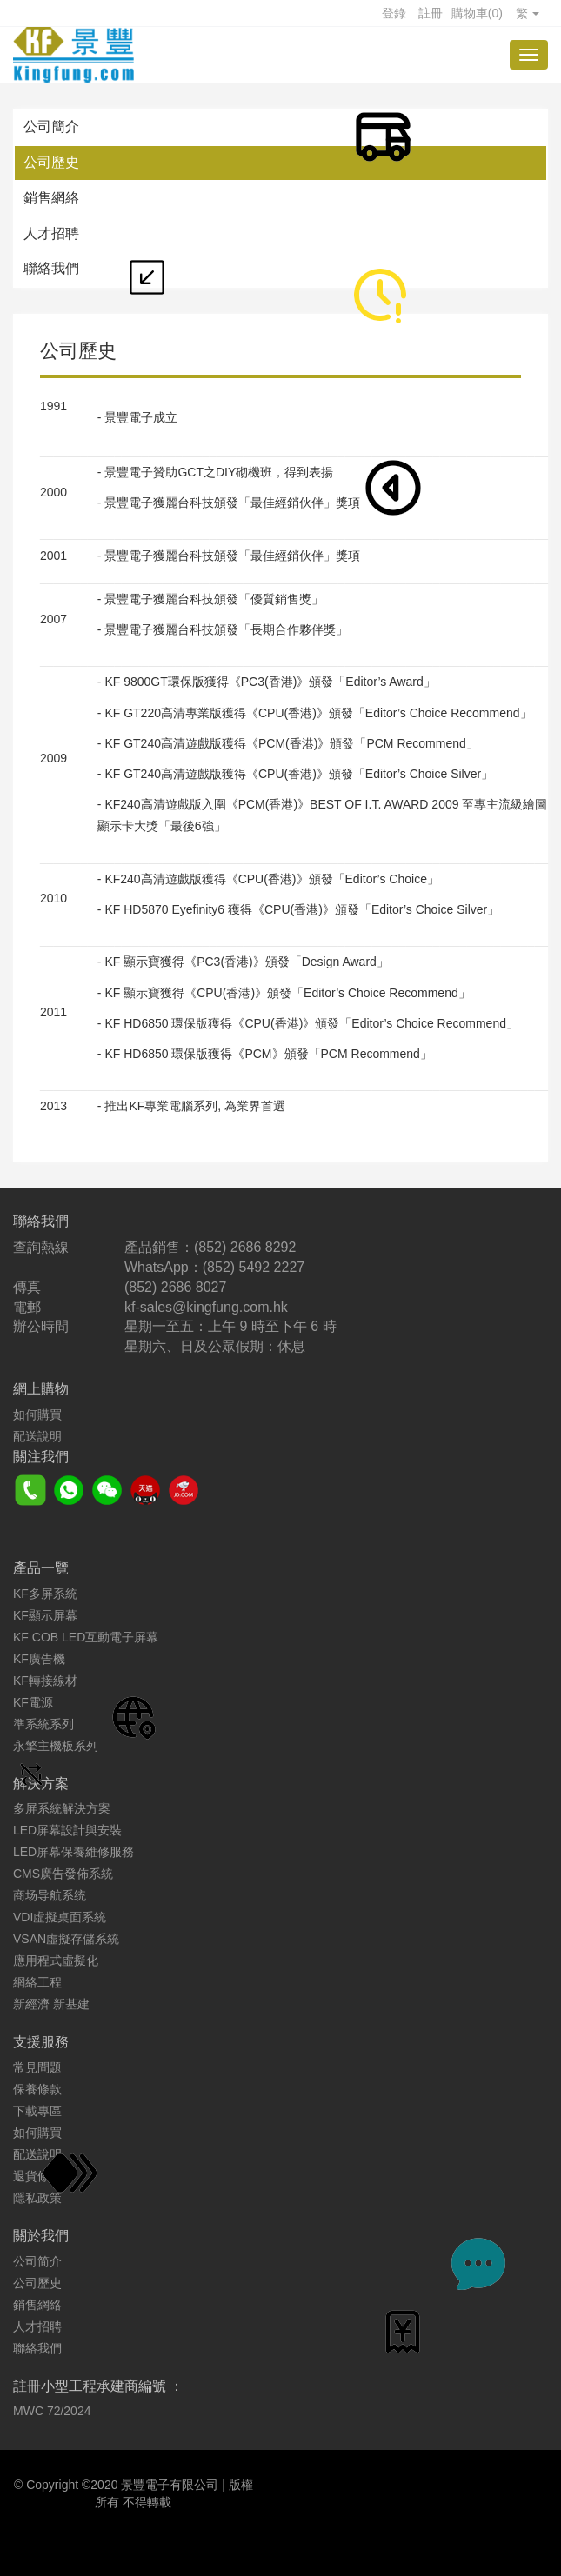 Image resolution: width=561 pixels, height=2576 pixels. Describe the element at coordinates (31, 1774) in the screenshot. I see `repeat mode is disabled` at that location.